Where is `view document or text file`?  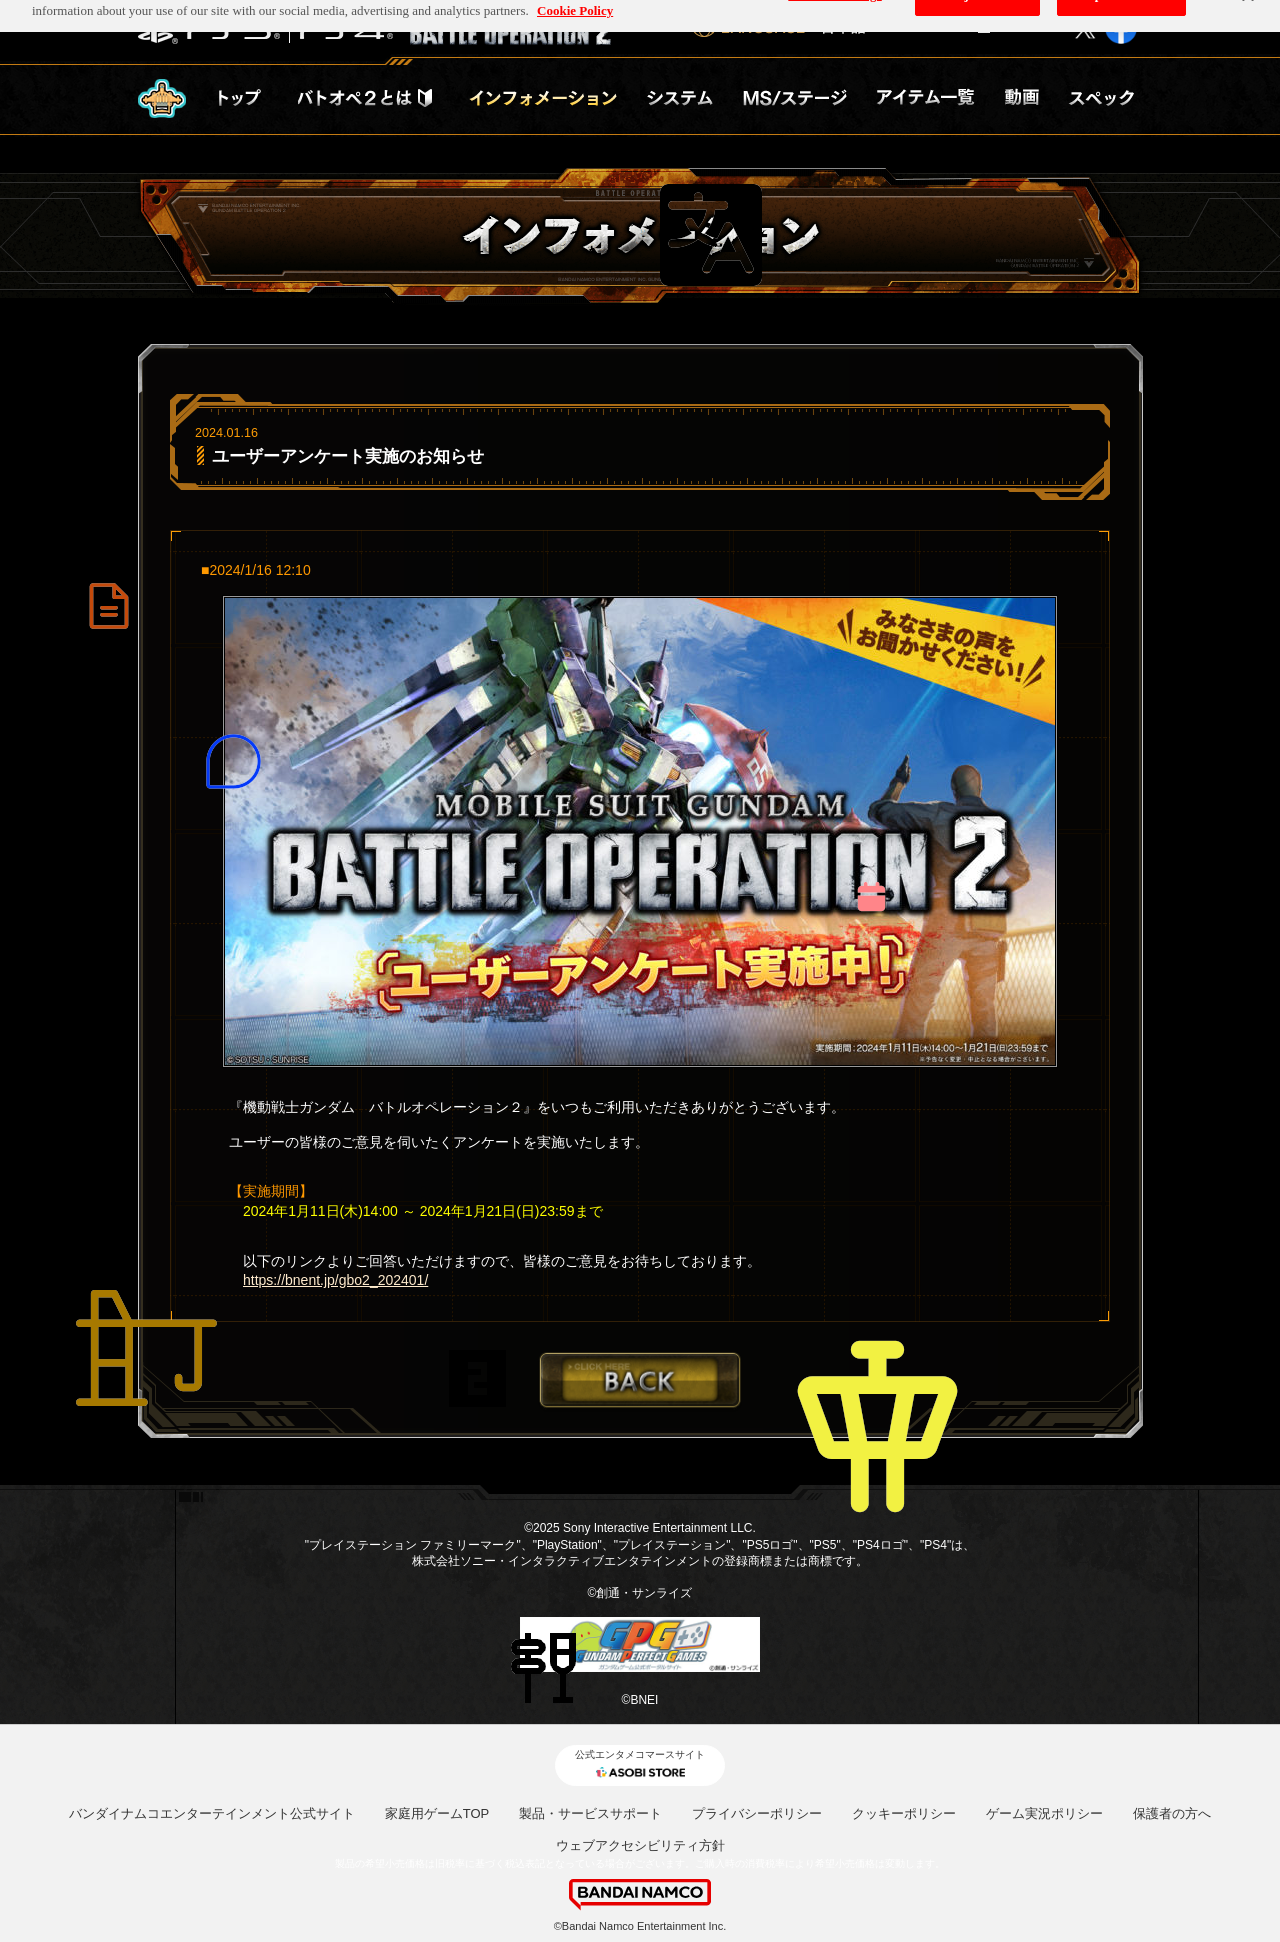 view document or text file is located at coordinates (109, 606).